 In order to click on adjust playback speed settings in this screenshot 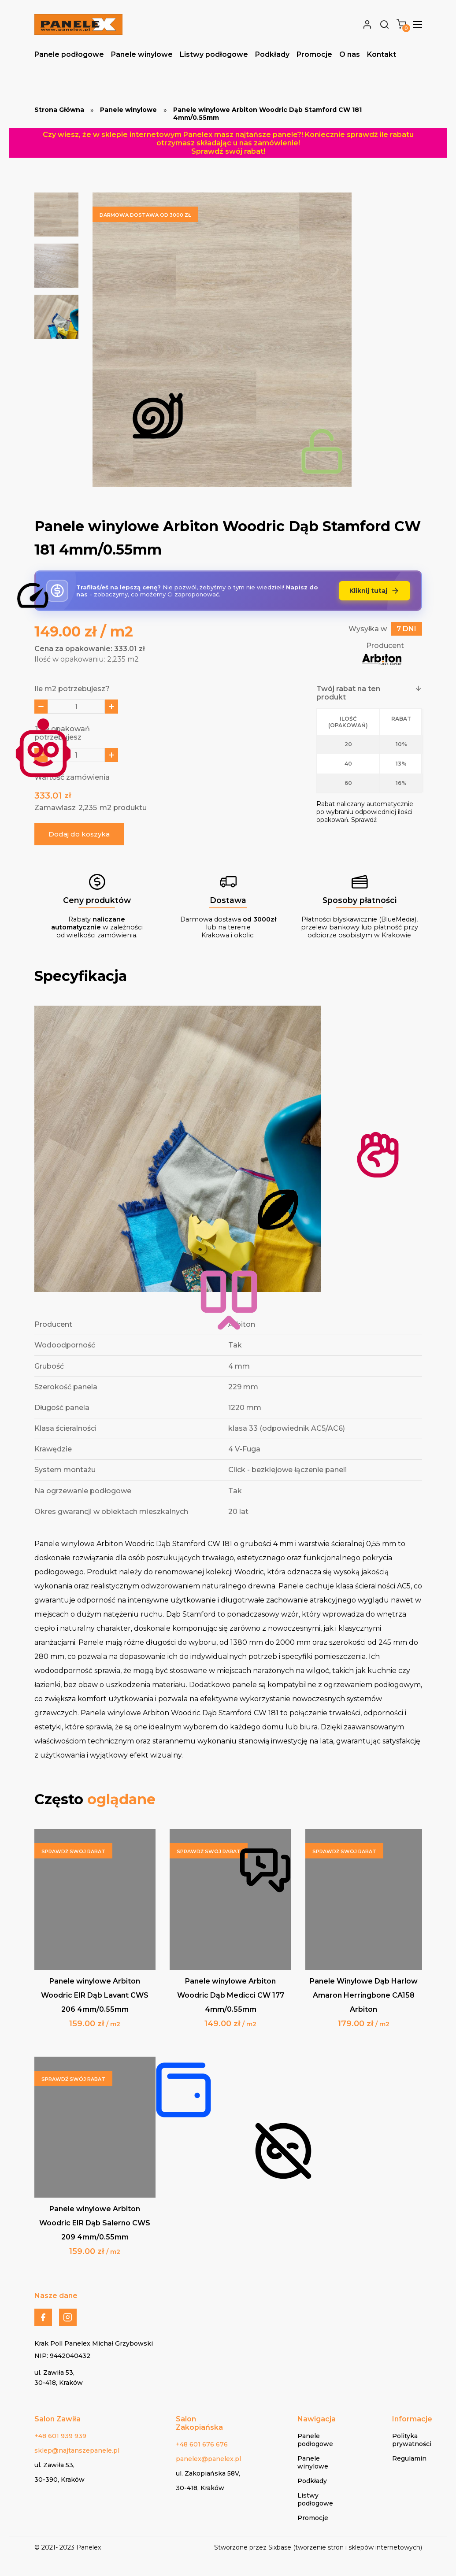, I will do `click(33, 595)`.